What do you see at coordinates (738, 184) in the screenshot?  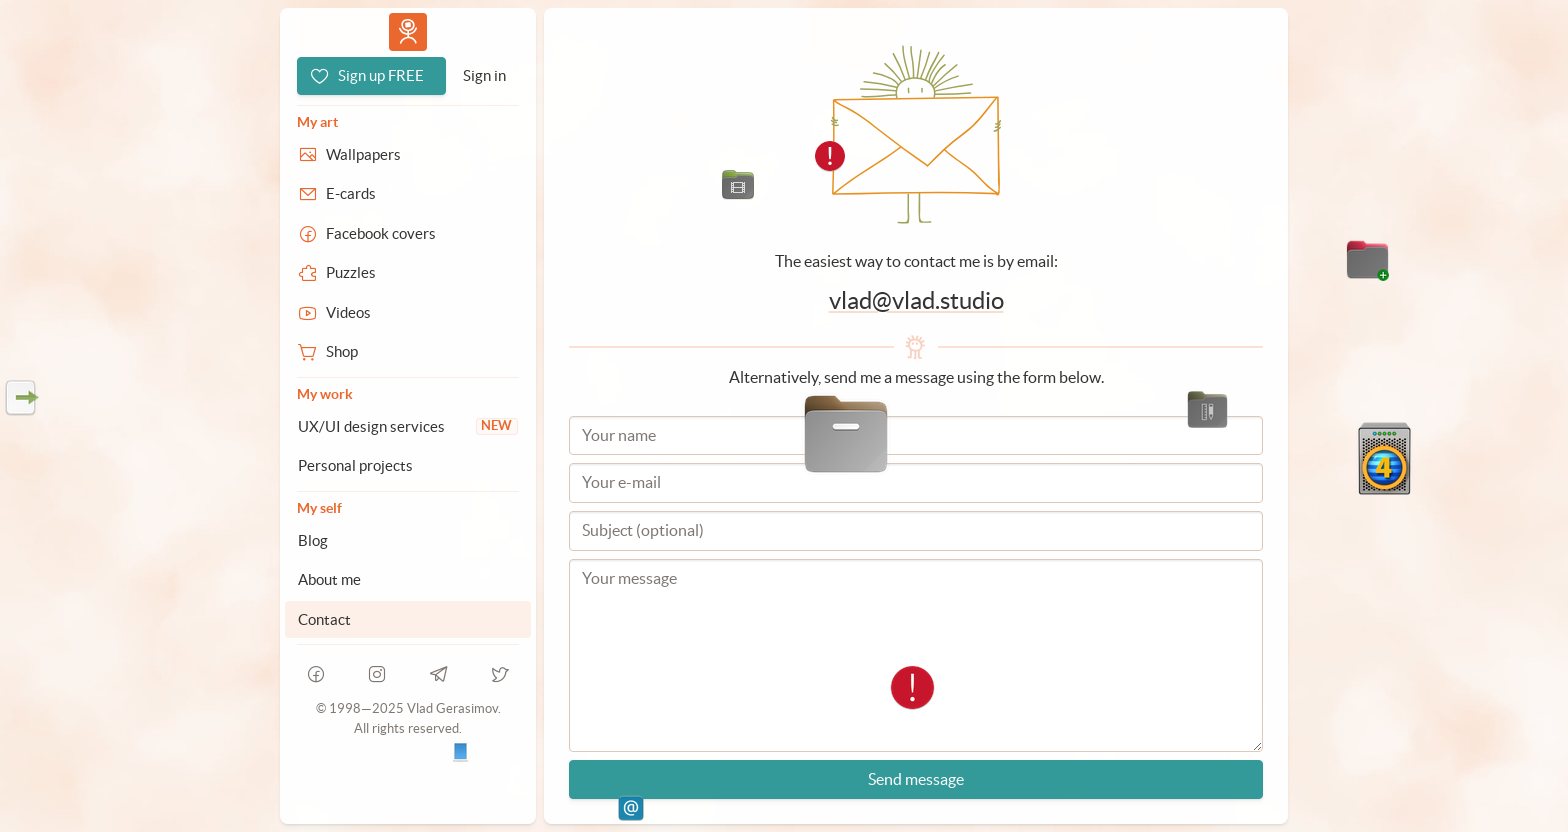 I see `open your videos folder` at bounding box center [738, 184].